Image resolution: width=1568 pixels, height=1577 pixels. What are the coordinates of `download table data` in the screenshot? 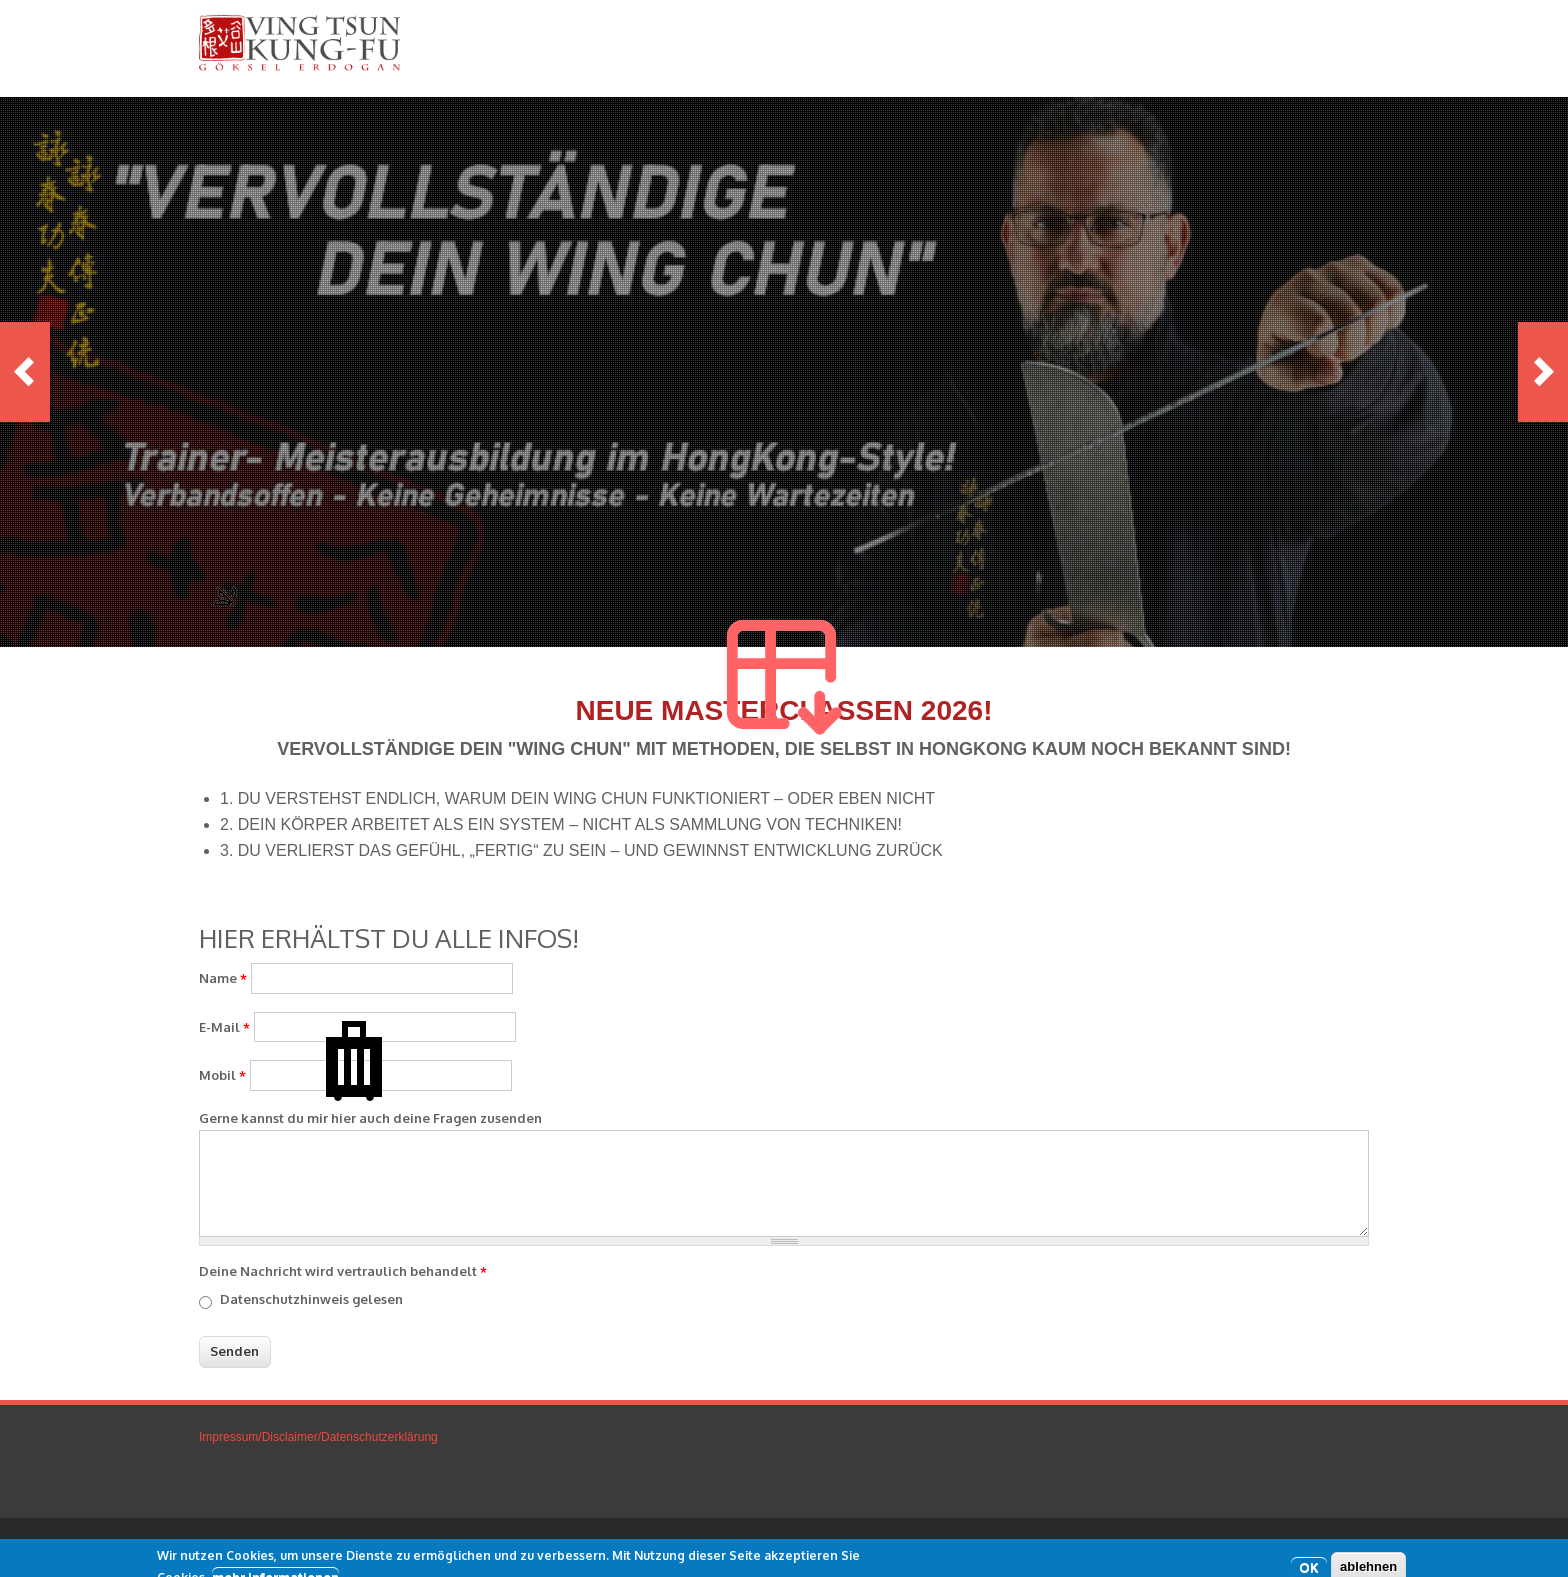 It's located at (781, 674).